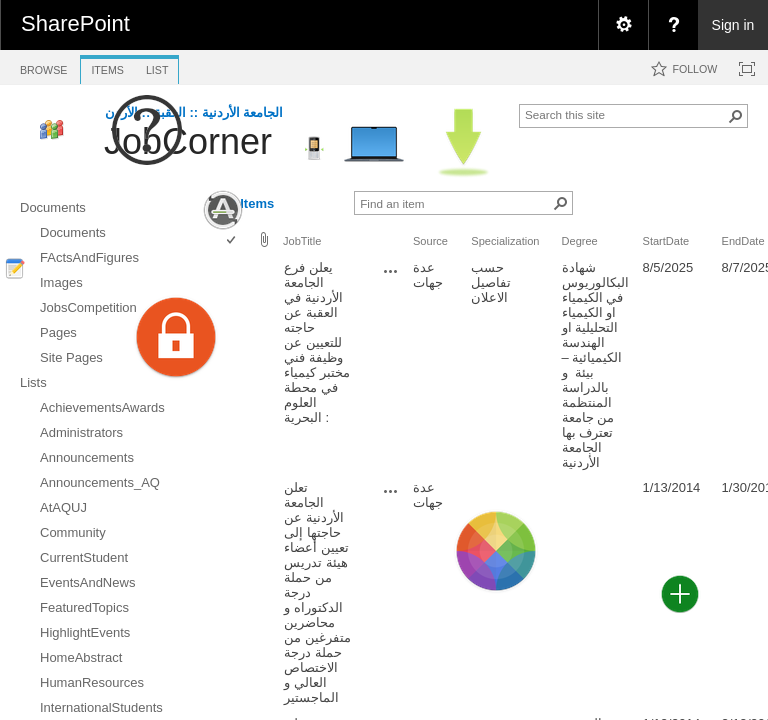 The image size is (768, 720). I want to click on open the text editor application, so click(14, 268).